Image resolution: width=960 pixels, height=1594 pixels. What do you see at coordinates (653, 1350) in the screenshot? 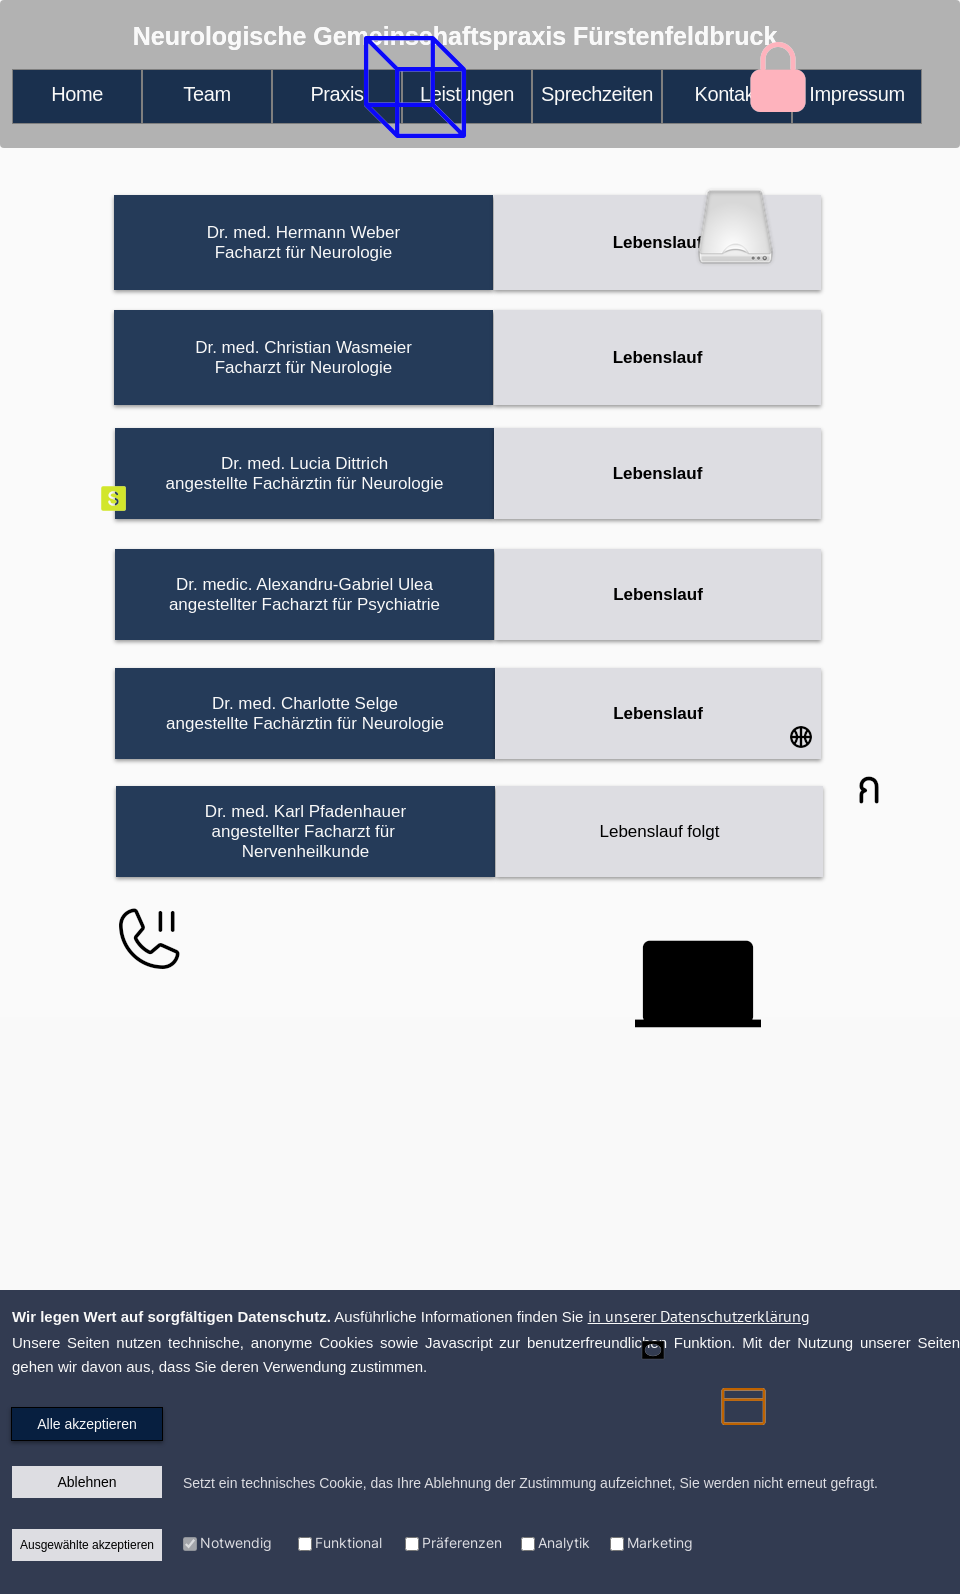
I see `apply vignette effect to photo` at bounding box center [653, 1350].